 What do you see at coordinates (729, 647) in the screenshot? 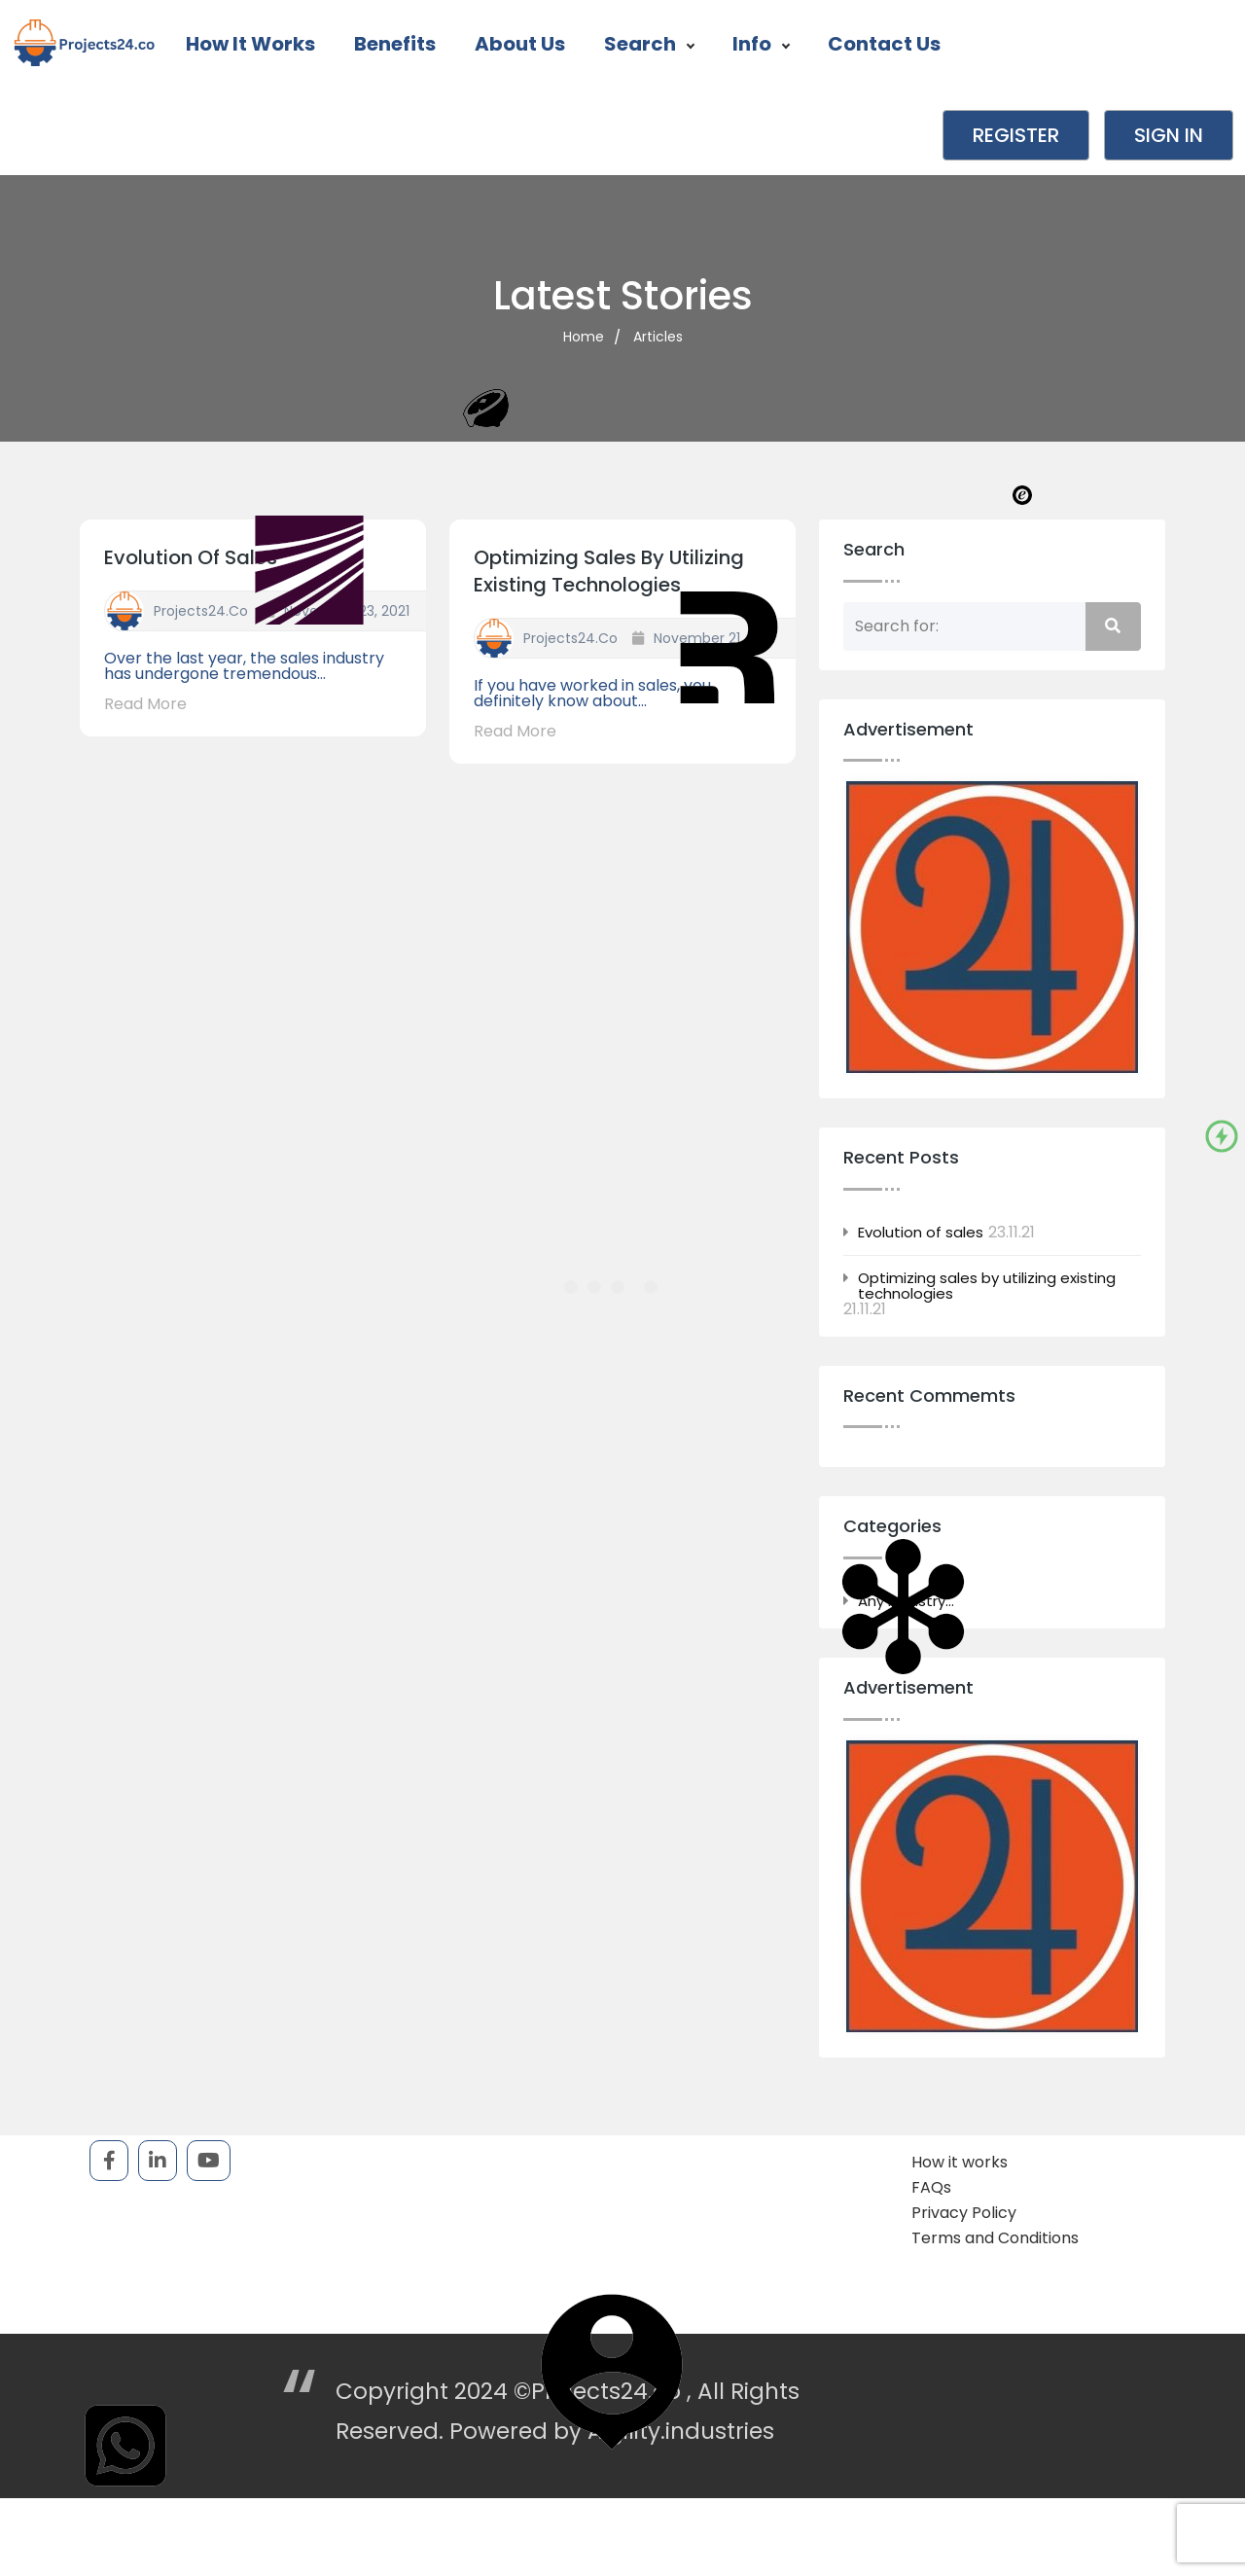
I see `remix framework logo` at bounding box center [729, 647].